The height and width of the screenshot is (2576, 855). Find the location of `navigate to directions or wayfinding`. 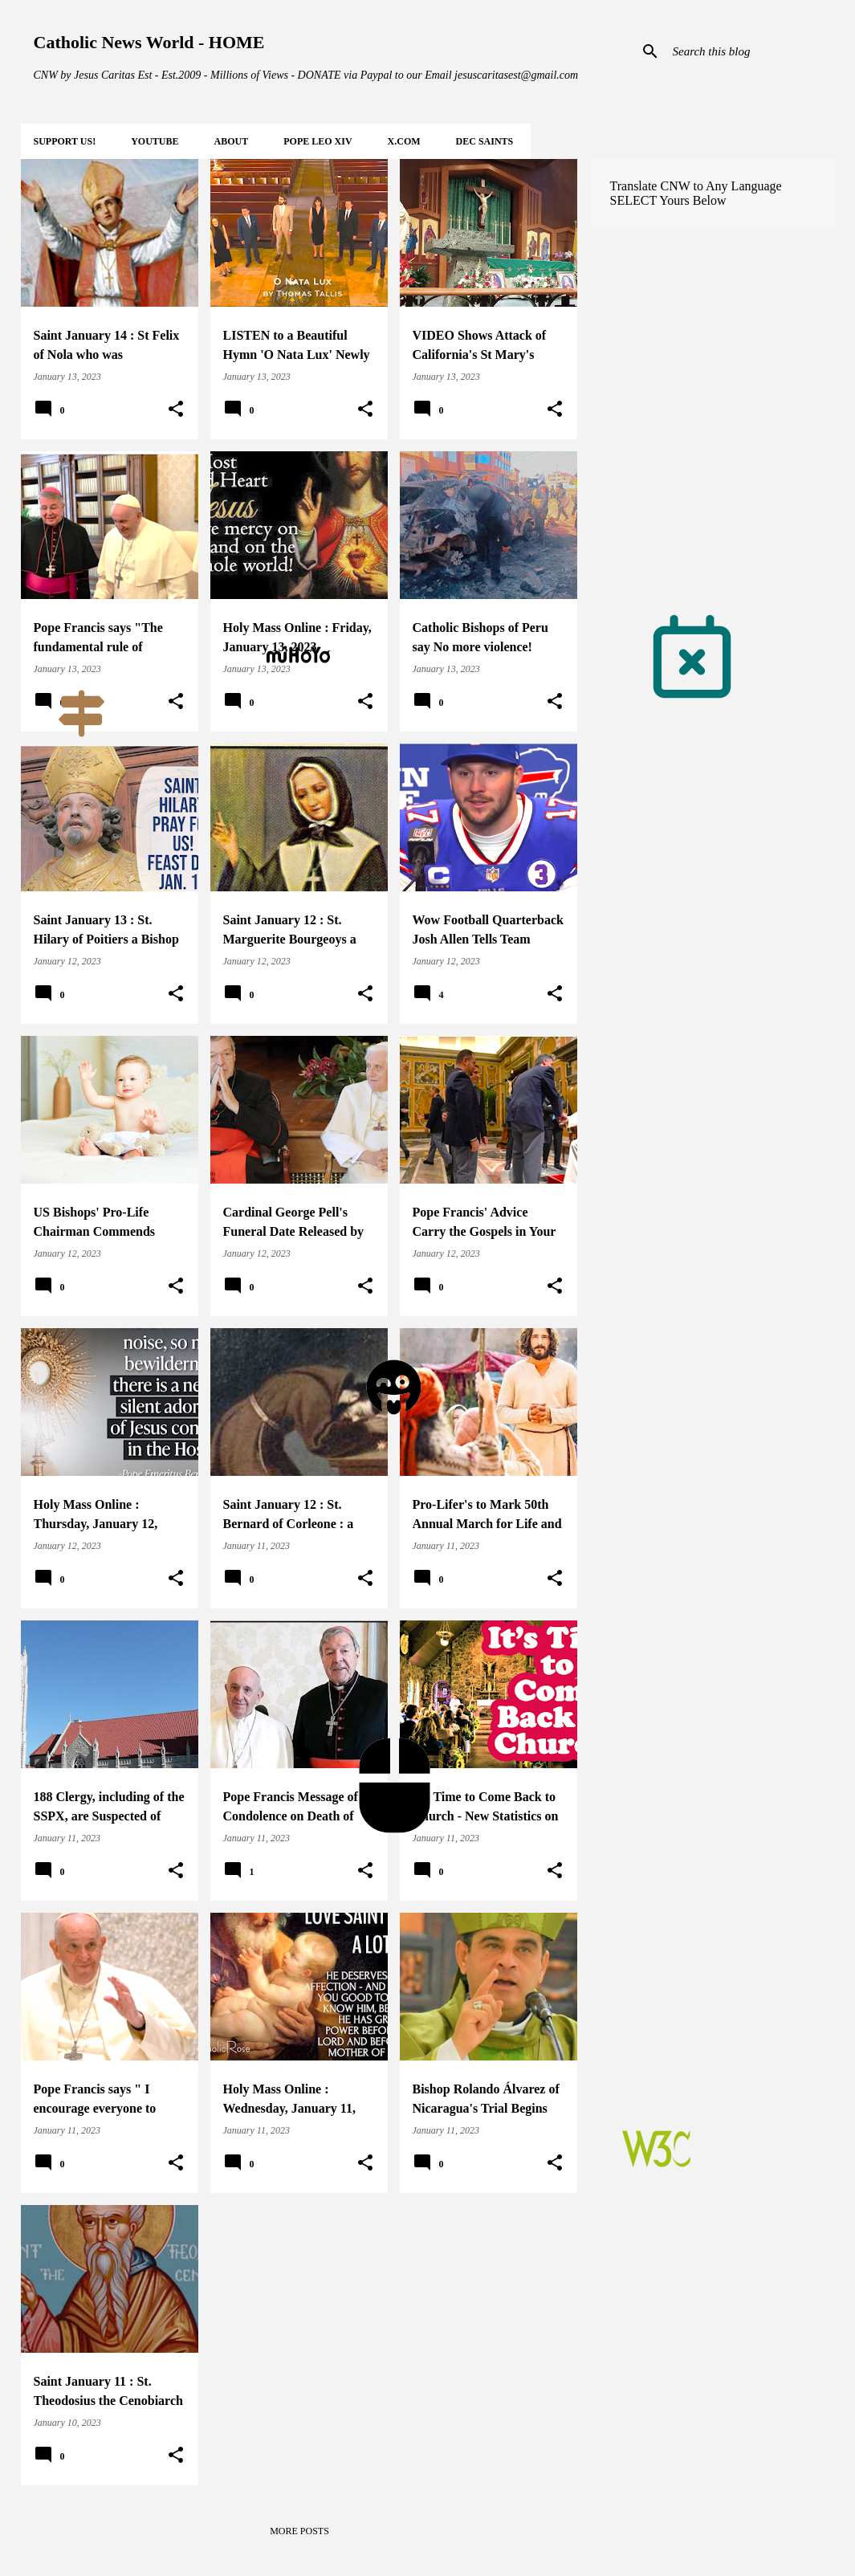

navigate to directions or wayfinding is located at coordinates (81, 713).